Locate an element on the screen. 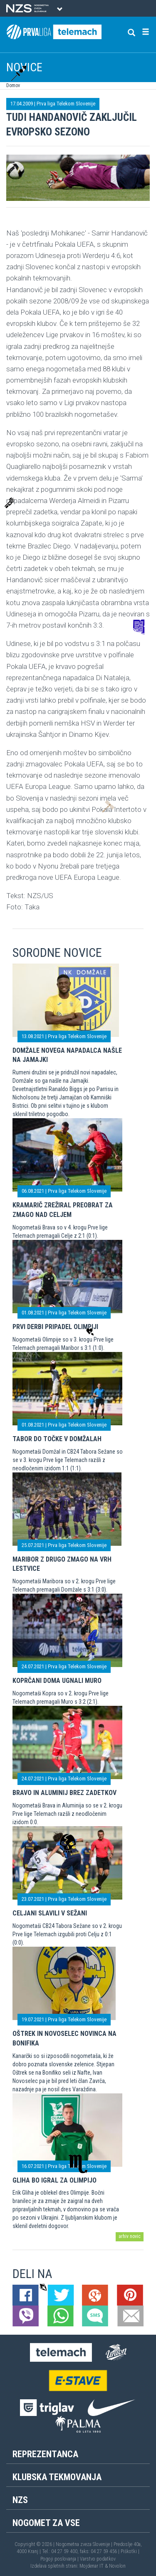 The height and width of the screenshot is (2576, 156). select the P90 submachine gun is located at coordinates (9, 503).